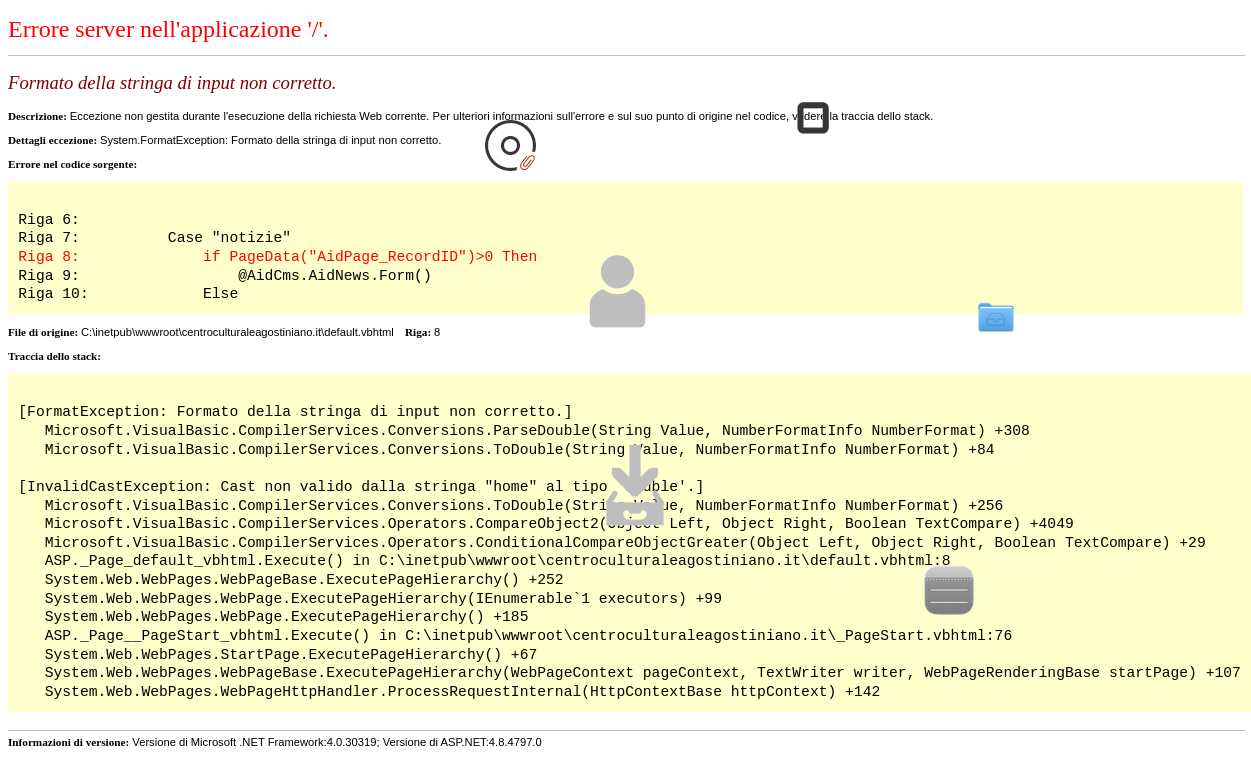 The image size is (1251, 768). What do you see at coordinates (949, 590) in the screenshot?
I see `open the notes app` at bounding box center [949, 590].